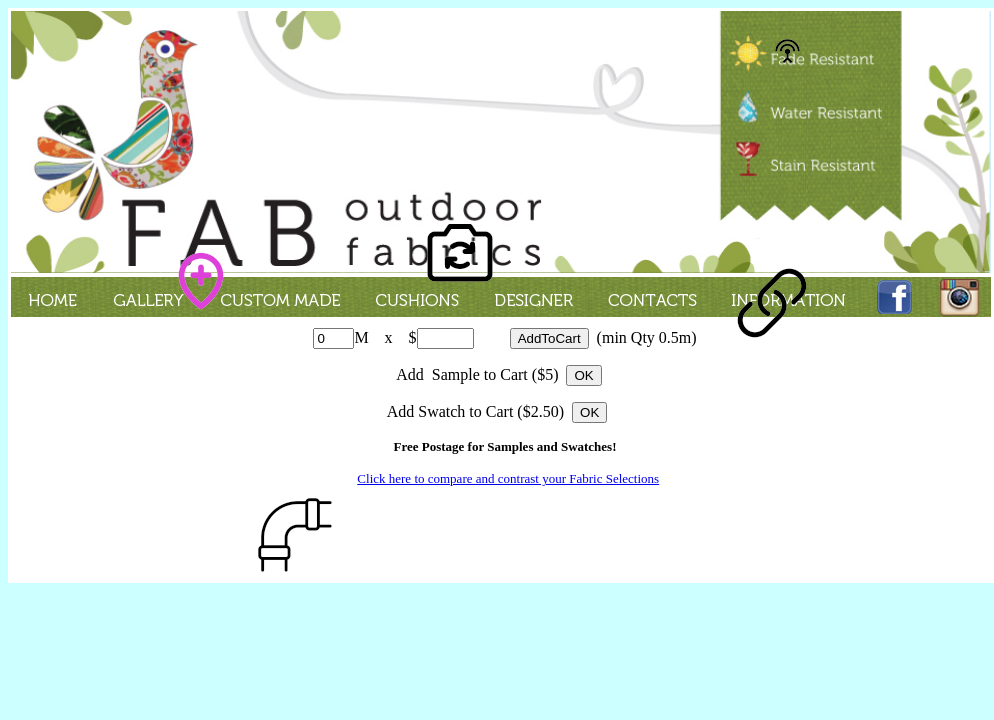  What do you see at coordinates (201, 281) in the screenshot?
I see `add a new location pin` at bounding box center [201, 281].